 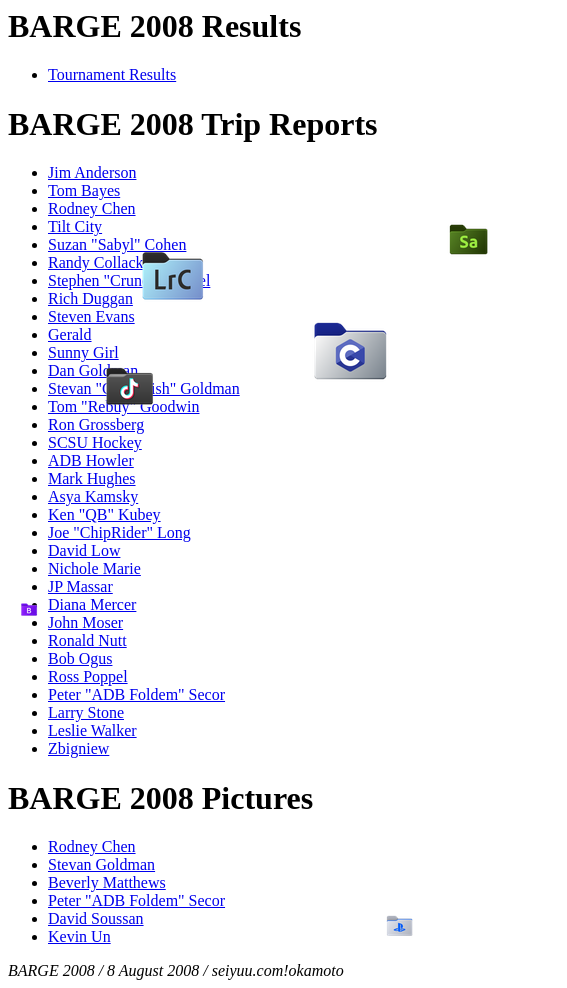 I want to click on open Adobe Substance Sampler project folder, so click(x=468, y=240).